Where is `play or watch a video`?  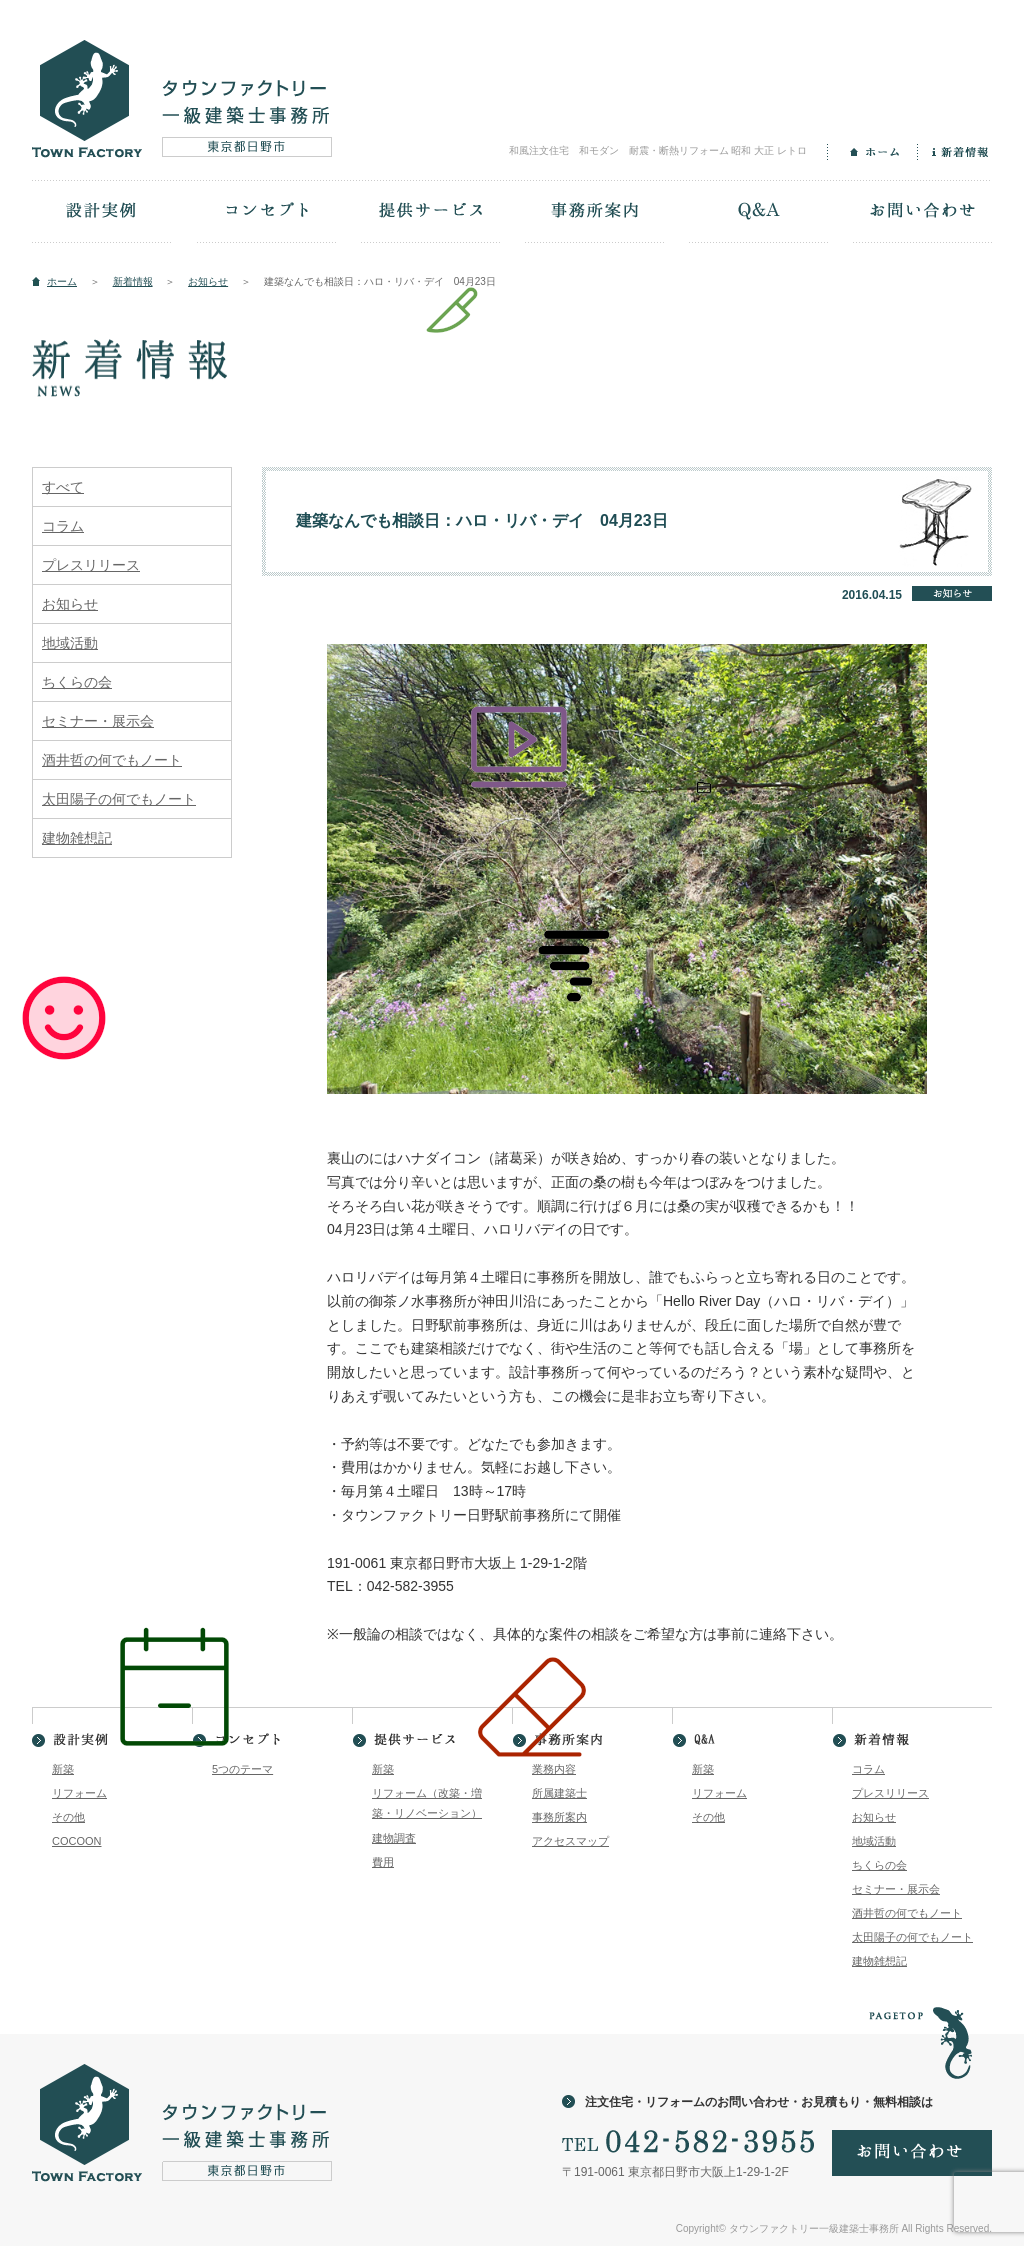 play or watch a video is located at coordinates (519, 747).